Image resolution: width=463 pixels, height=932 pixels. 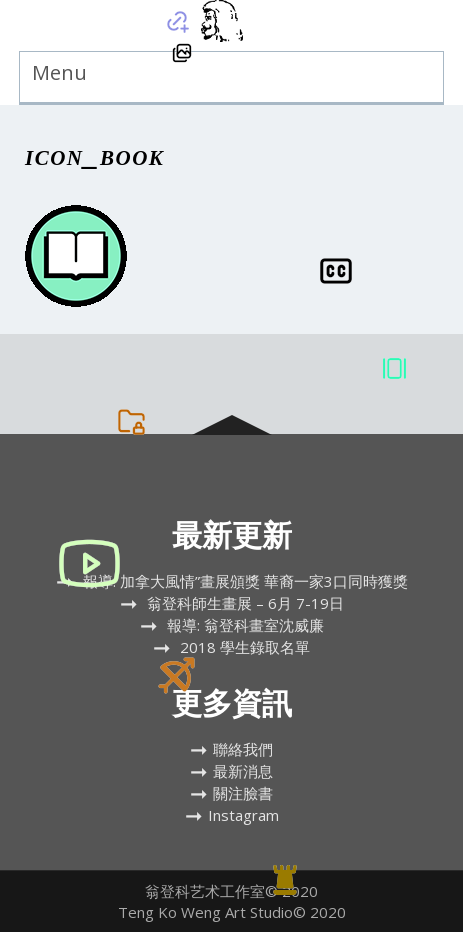 I want to click on enable closed captions, so click(x=336, y=271).